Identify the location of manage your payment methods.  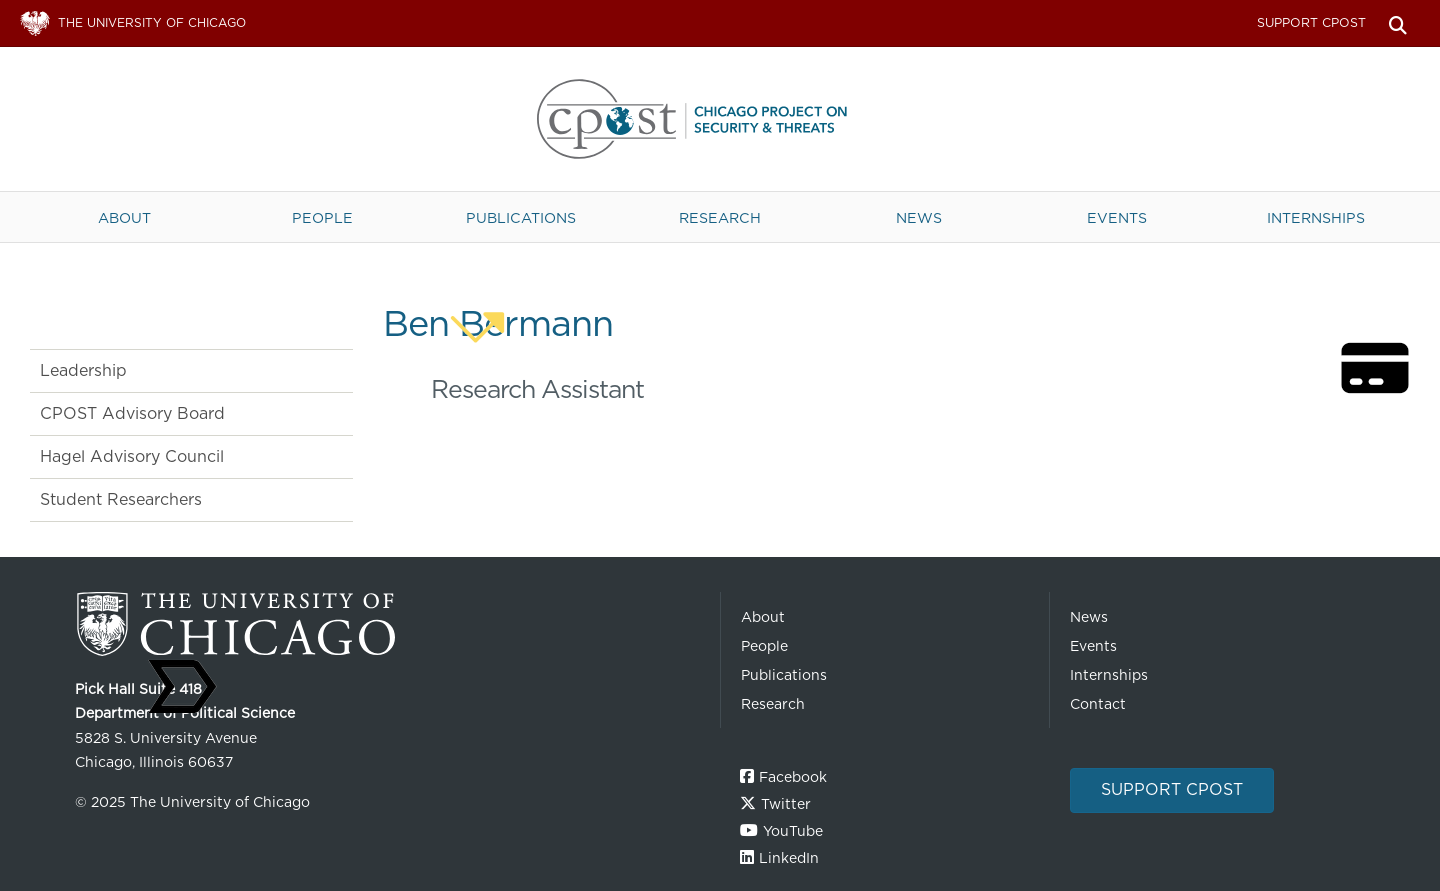
(1375, 368).